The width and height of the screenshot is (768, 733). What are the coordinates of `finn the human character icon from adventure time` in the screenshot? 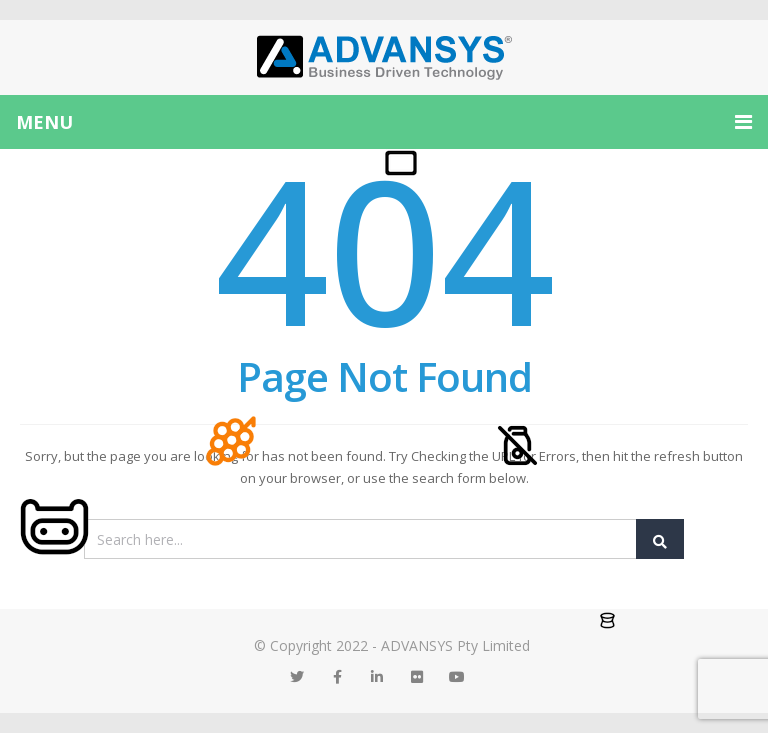 It's located at (54, 525).